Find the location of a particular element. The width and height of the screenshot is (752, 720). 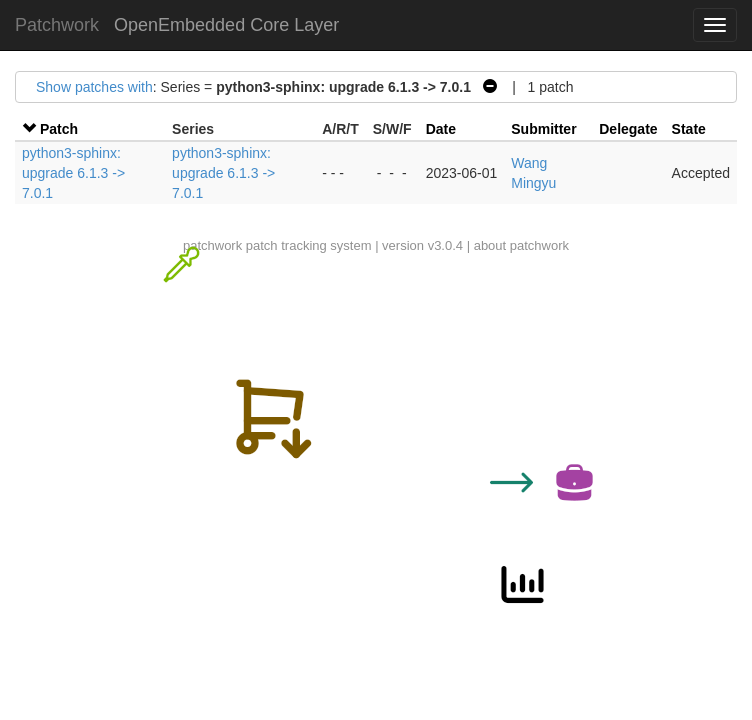

proceed to the next step is located at coordinates (511, 482).